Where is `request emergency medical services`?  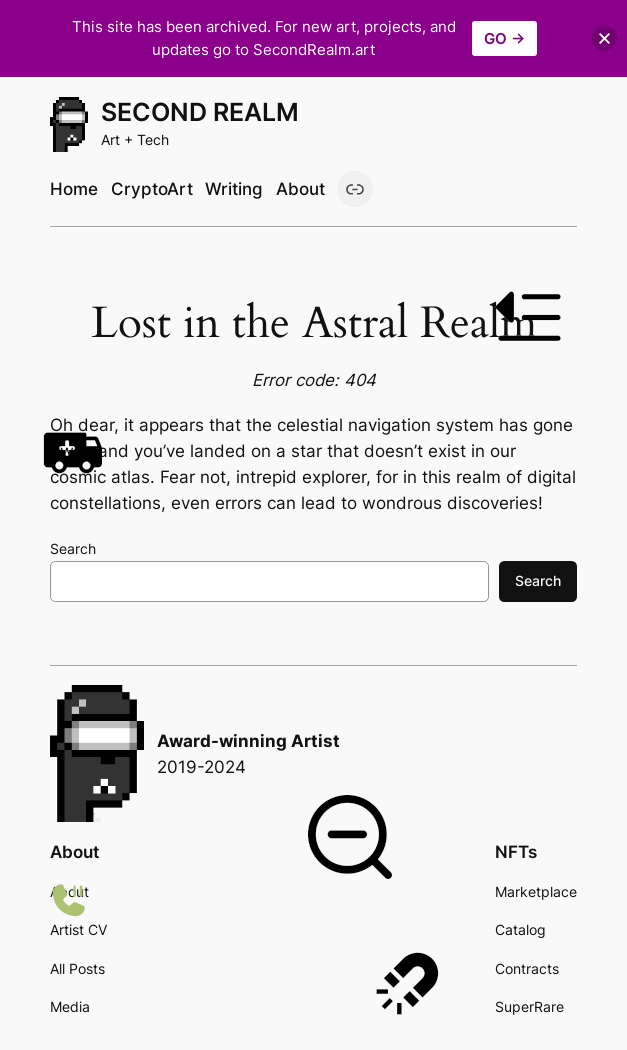
request emergency medical services is located at coordinates (71, 450).